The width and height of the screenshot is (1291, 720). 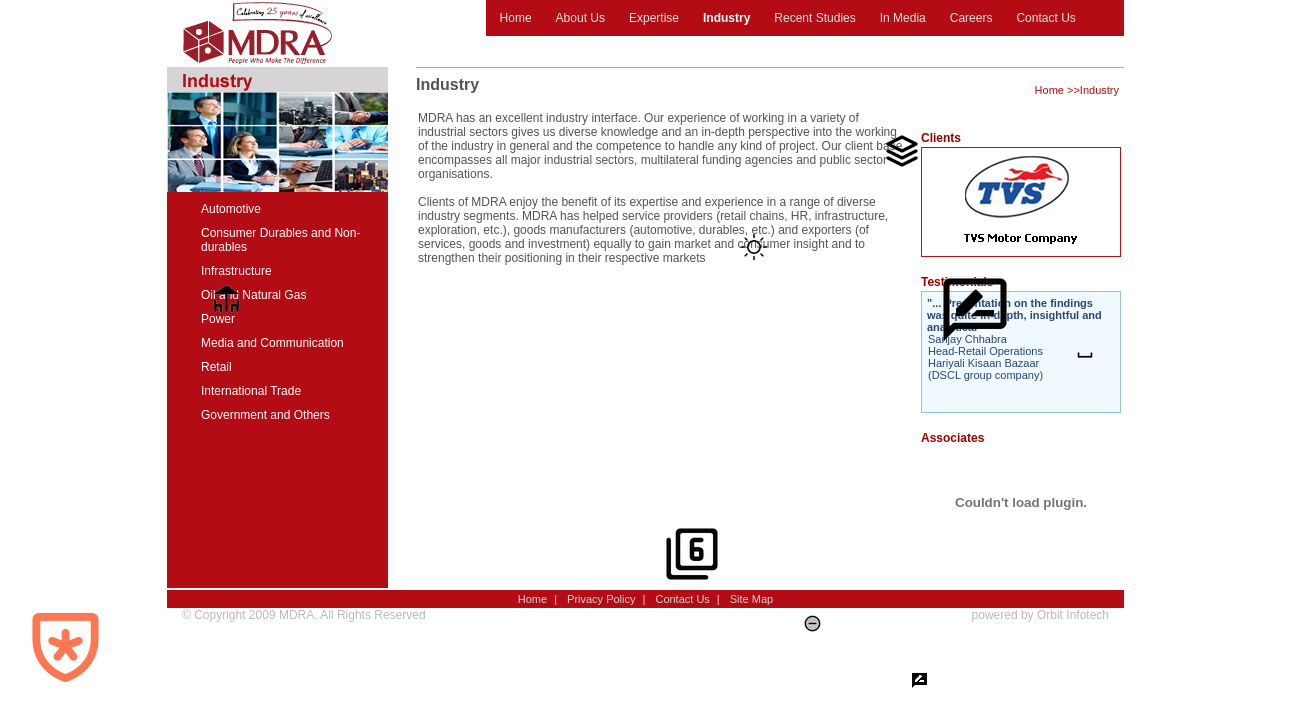 I want to click on indicates premium or enhanced security status, so click(x=65, y=643).